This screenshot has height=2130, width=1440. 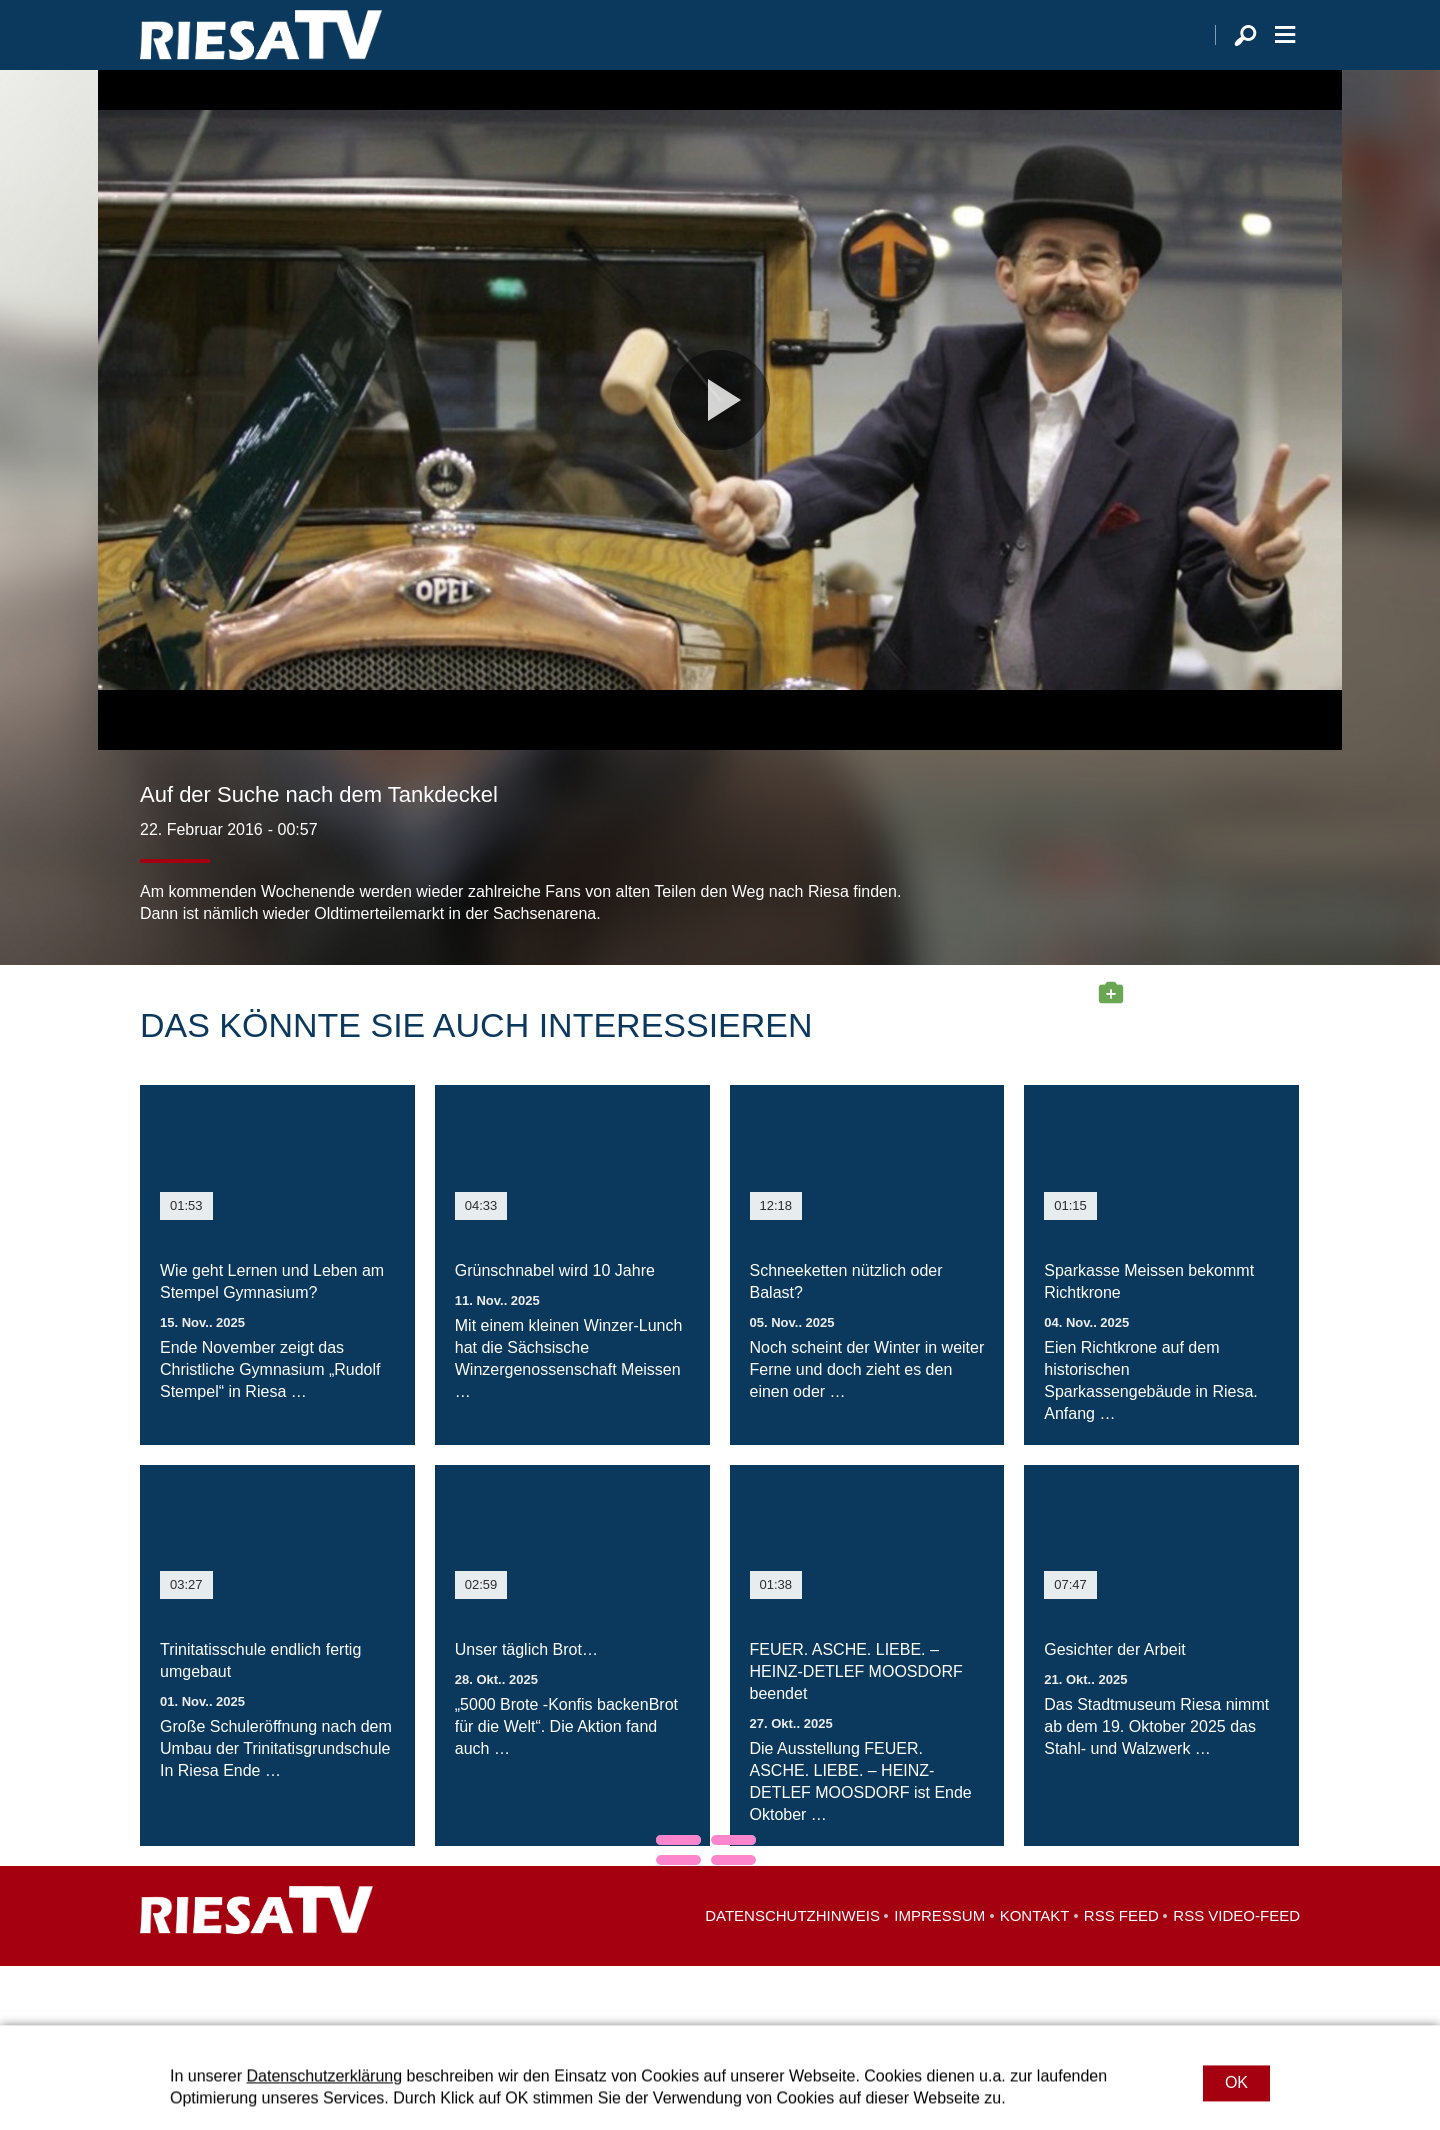 I want to click on indicates equality or comparison between values, so click(x=706, y=1850).